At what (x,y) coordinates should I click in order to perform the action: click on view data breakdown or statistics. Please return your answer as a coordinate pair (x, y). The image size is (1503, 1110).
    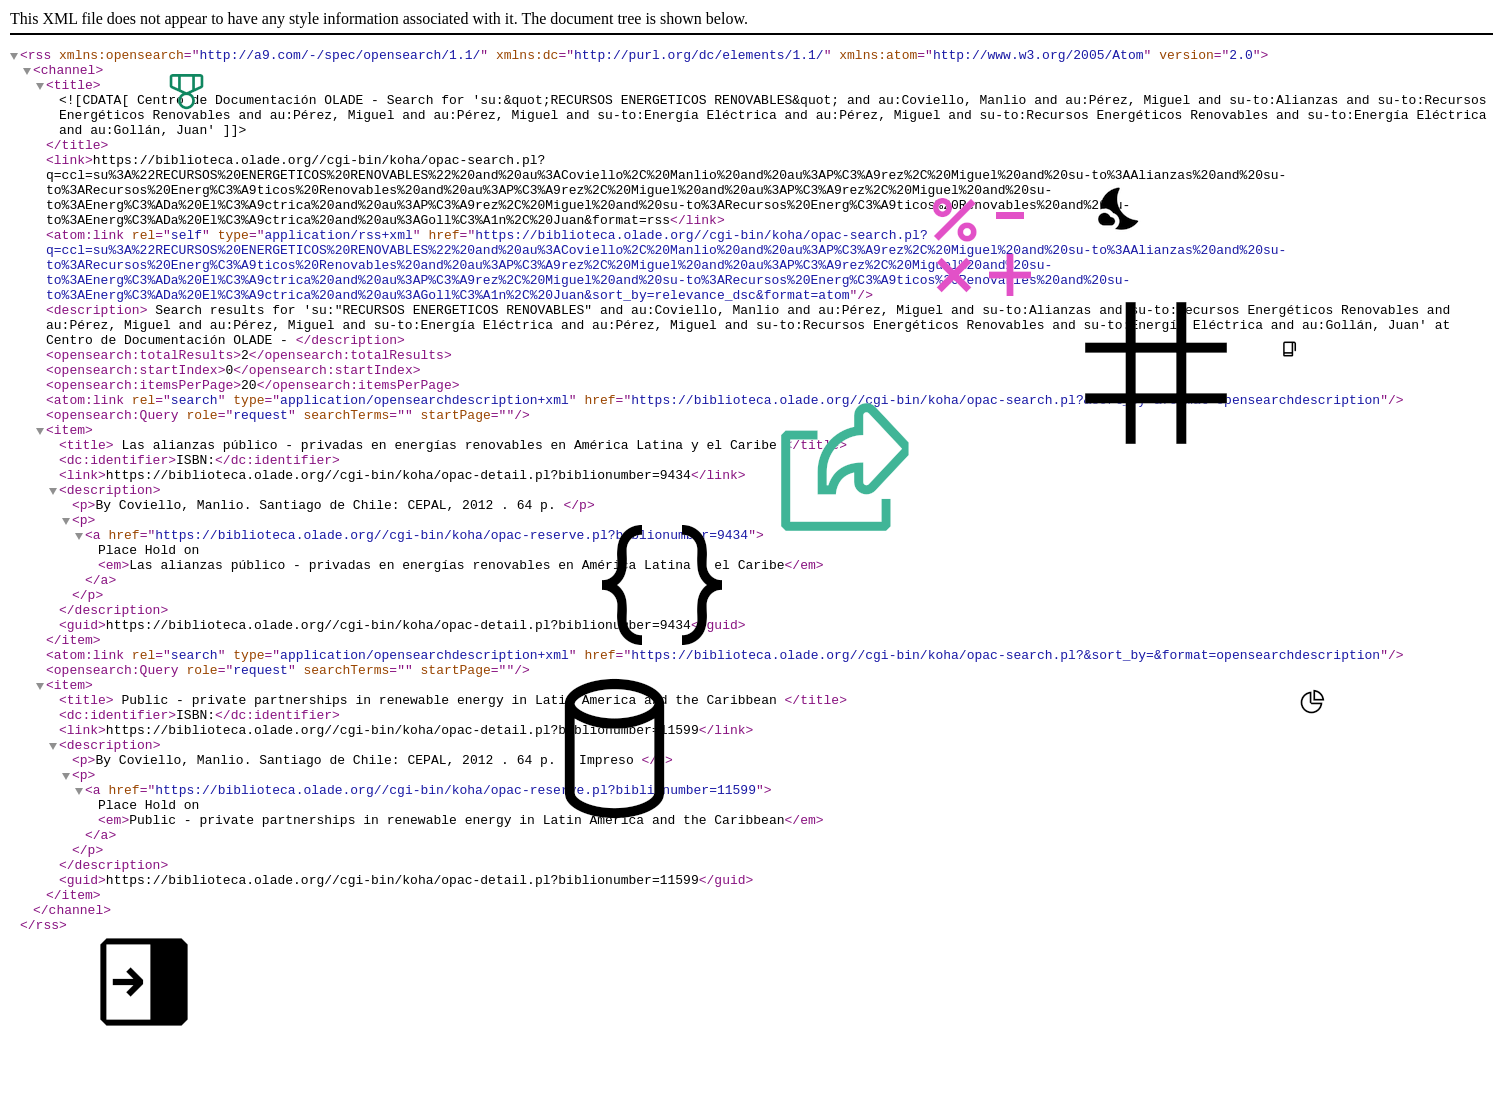
    Looking at the image, I should click on (1311, 702).